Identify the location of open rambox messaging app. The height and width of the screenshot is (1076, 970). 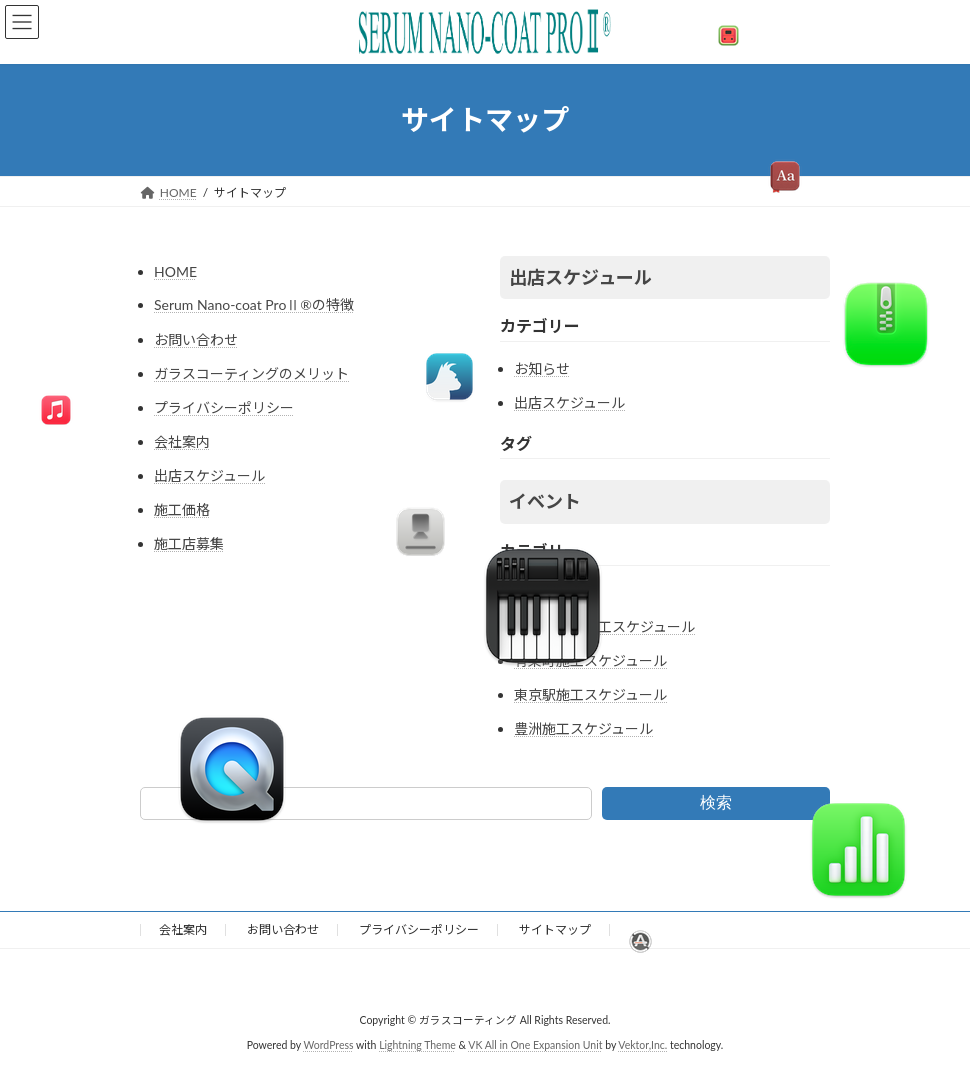
(449, 376).